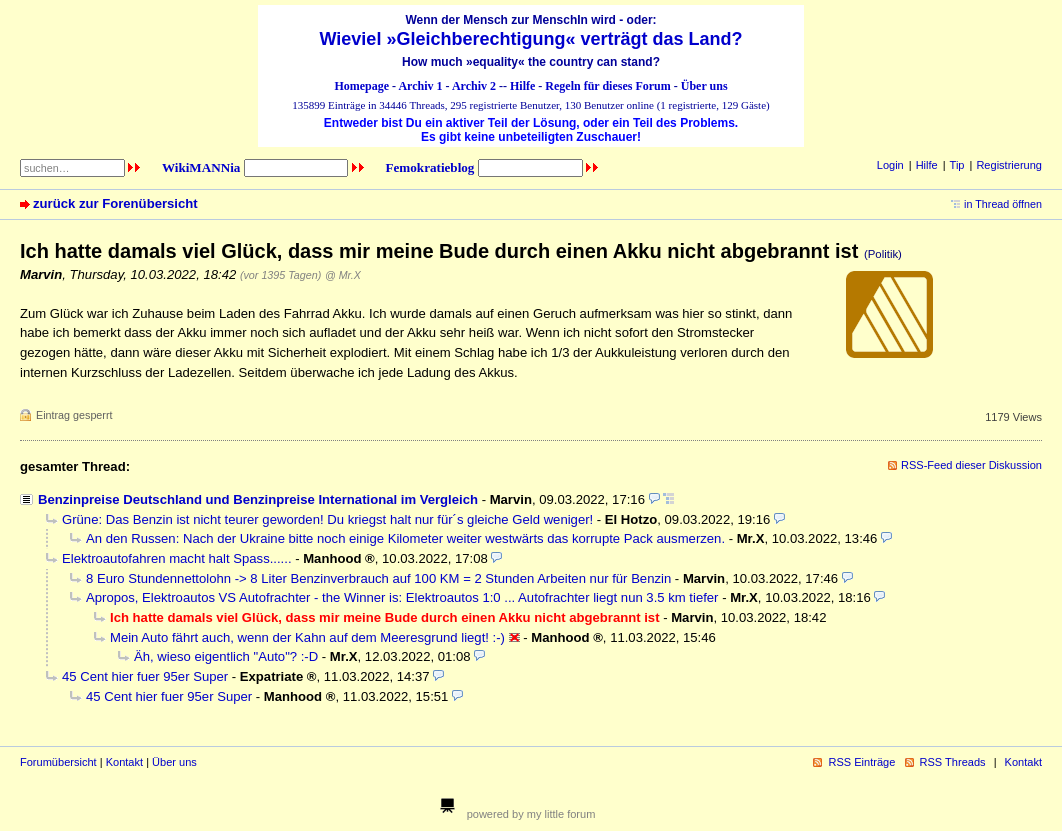 This screenshot has width=1062, height=831. I want to click on open Affinity Publisher application, so click(889, 314).